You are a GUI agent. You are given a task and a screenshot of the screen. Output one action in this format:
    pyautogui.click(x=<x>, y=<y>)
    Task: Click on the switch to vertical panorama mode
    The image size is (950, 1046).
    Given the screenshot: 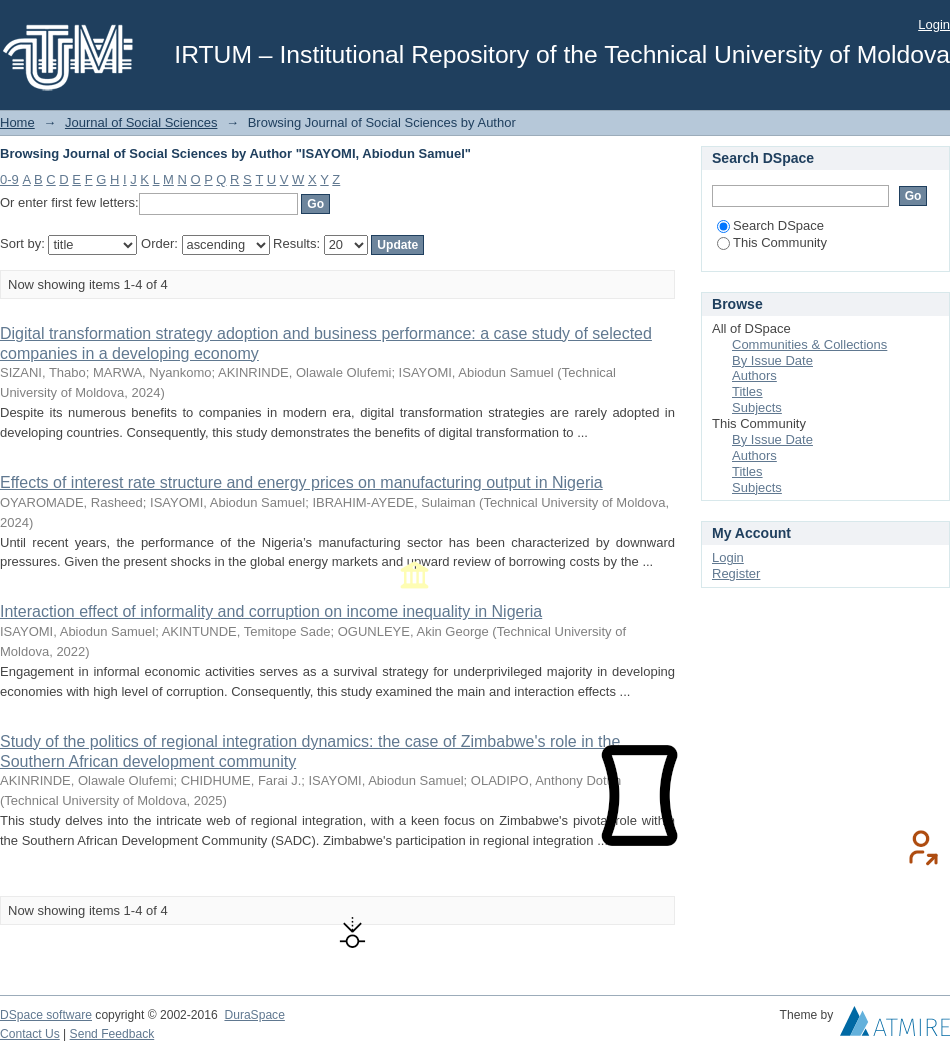 What is the action you would take?
    pyautogui.click(x=639, y=795)
    